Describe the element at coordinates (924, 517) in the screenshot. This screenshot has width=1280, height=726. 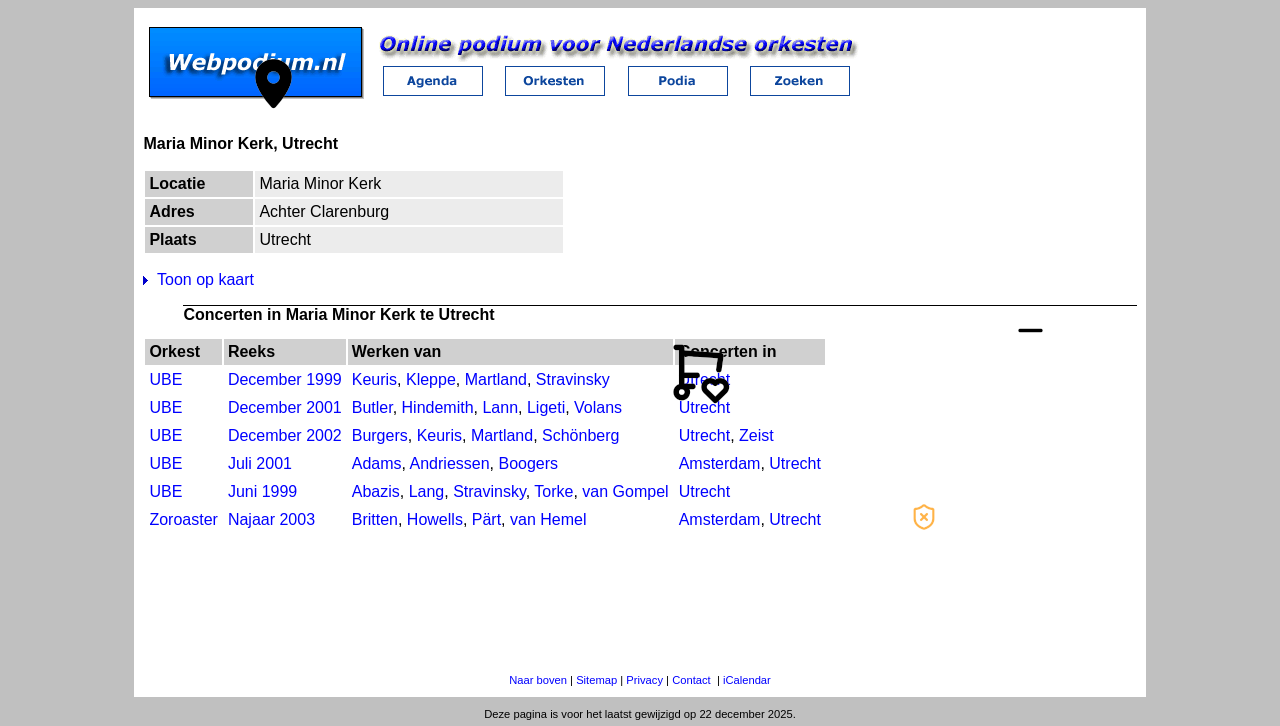
I see `security protection disabled or off` at that location.